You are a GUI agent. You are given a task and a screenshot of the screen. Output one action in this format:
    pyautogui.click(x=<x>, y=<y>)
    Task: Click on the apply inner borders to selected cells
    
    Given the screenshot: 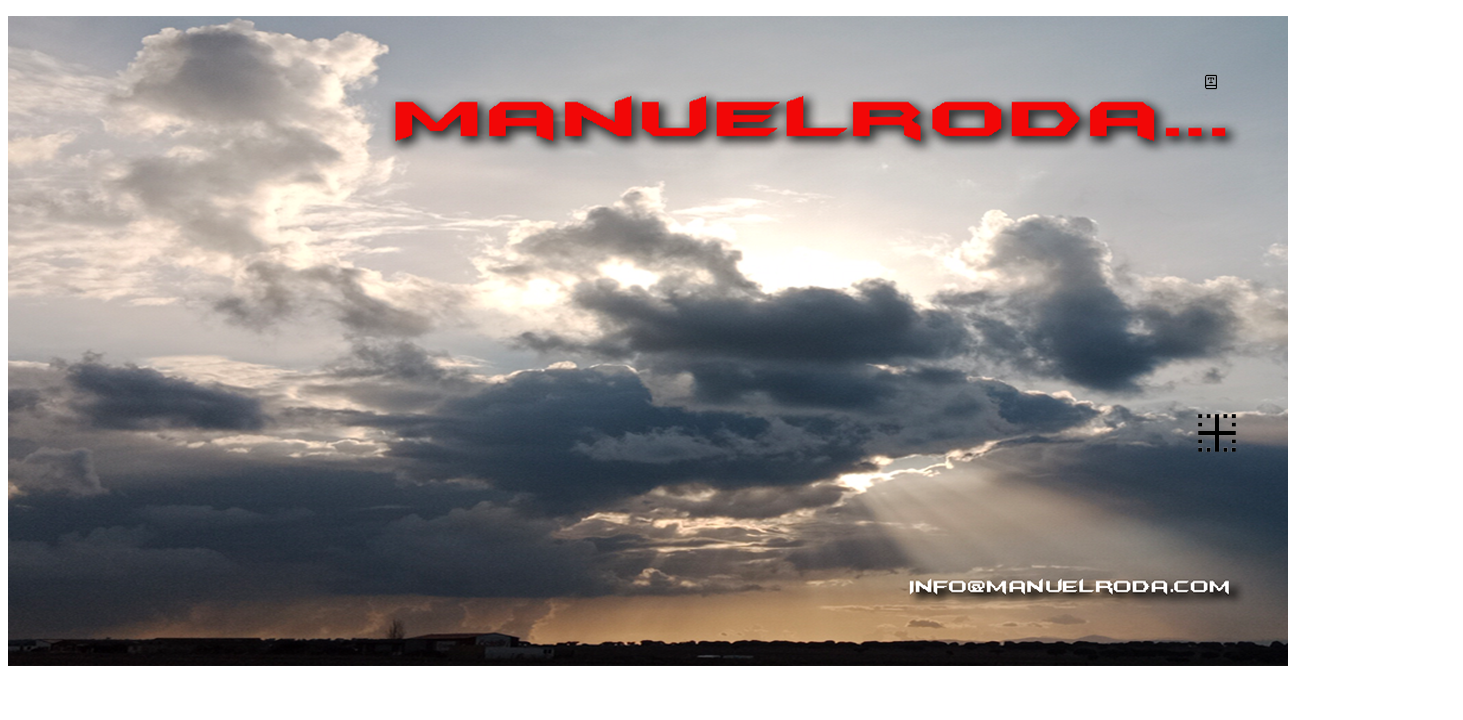 What is the action you would take?
    pyautogui.click(x=1217, y=433)
    